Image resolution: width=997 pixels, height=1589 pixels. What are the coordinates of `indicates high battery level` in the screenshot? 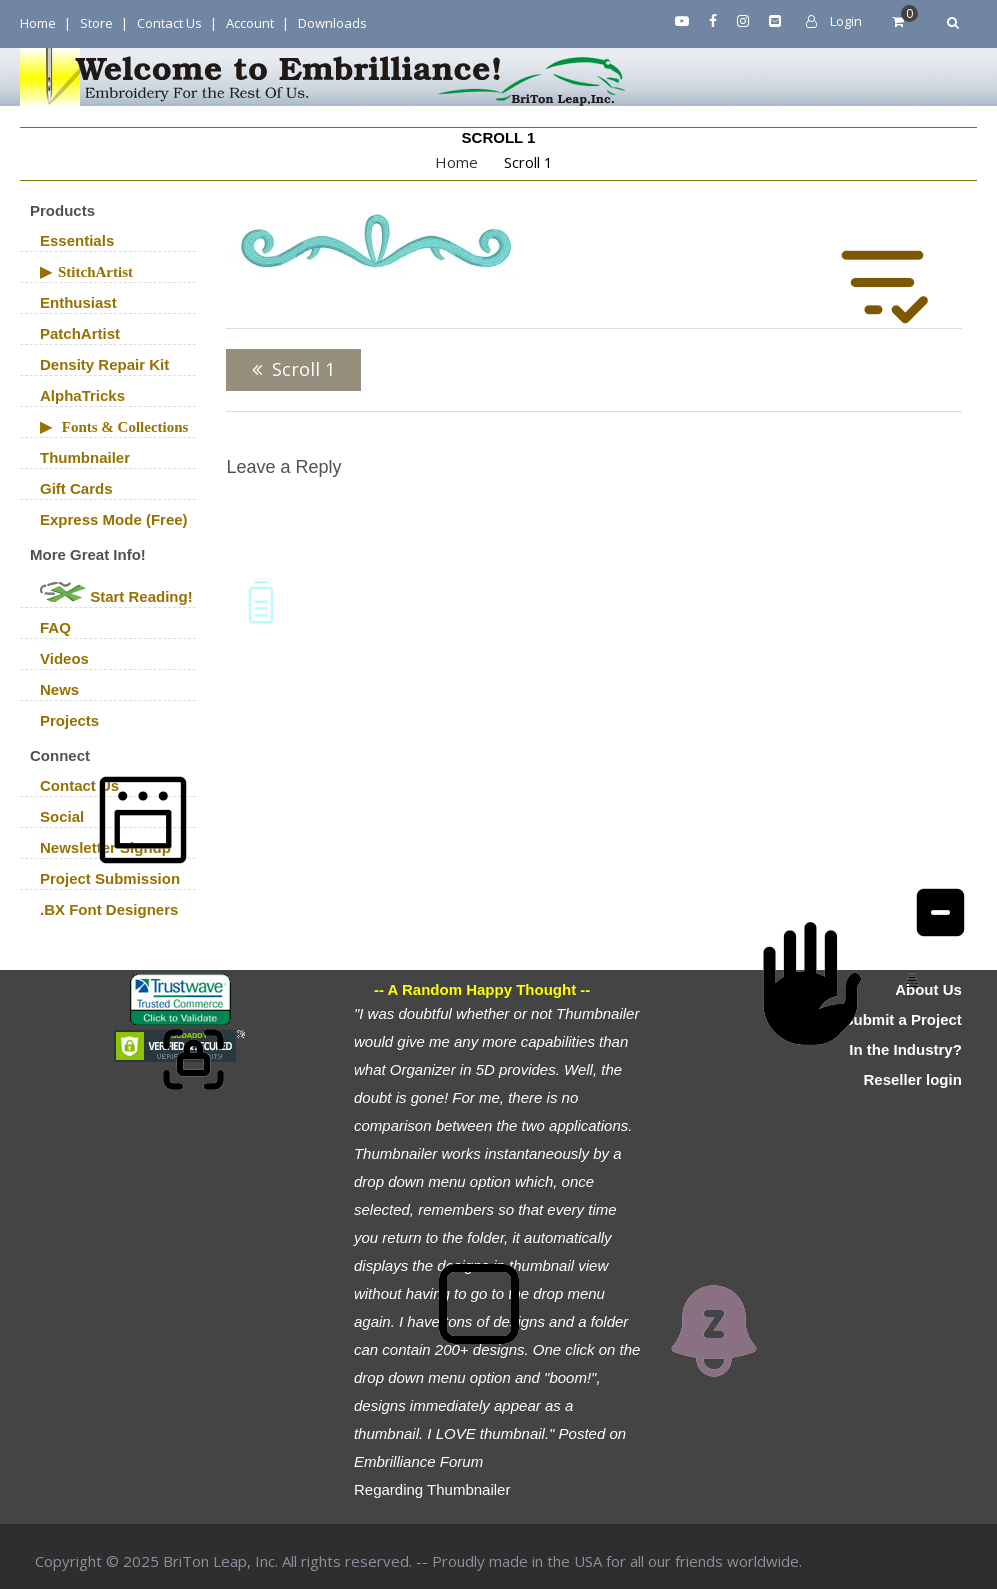 It's located at (261, 603).